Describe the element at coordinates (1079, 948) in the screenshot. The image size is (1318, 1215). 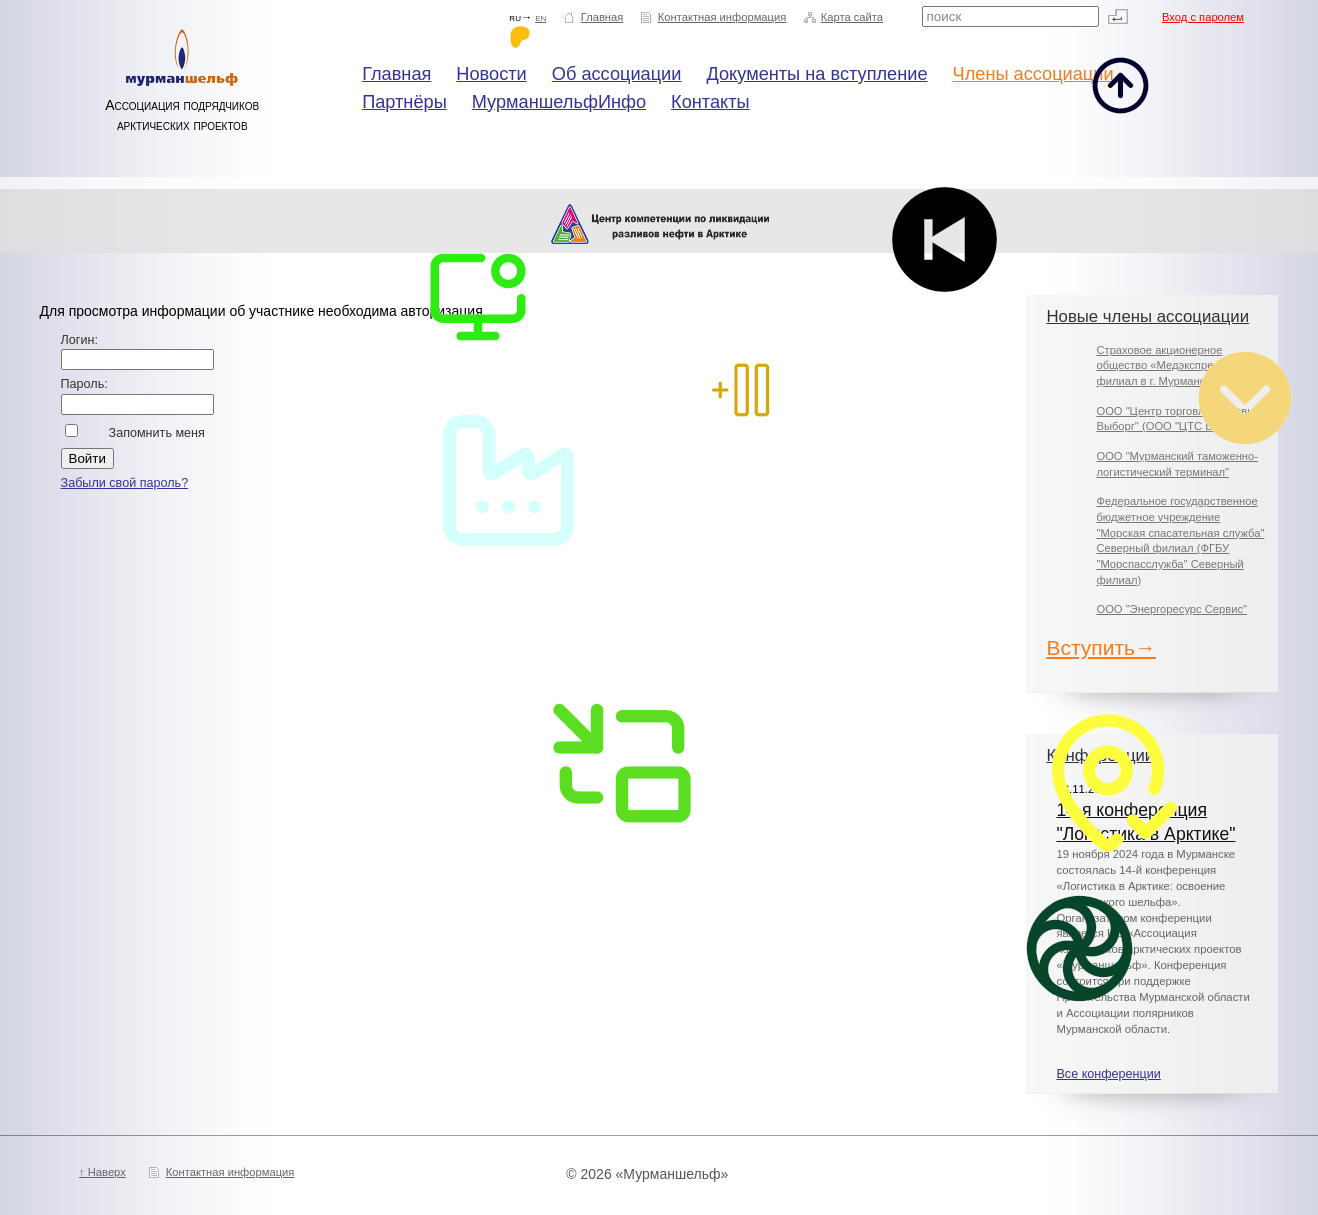
I see `indicates content is loading` at that location.